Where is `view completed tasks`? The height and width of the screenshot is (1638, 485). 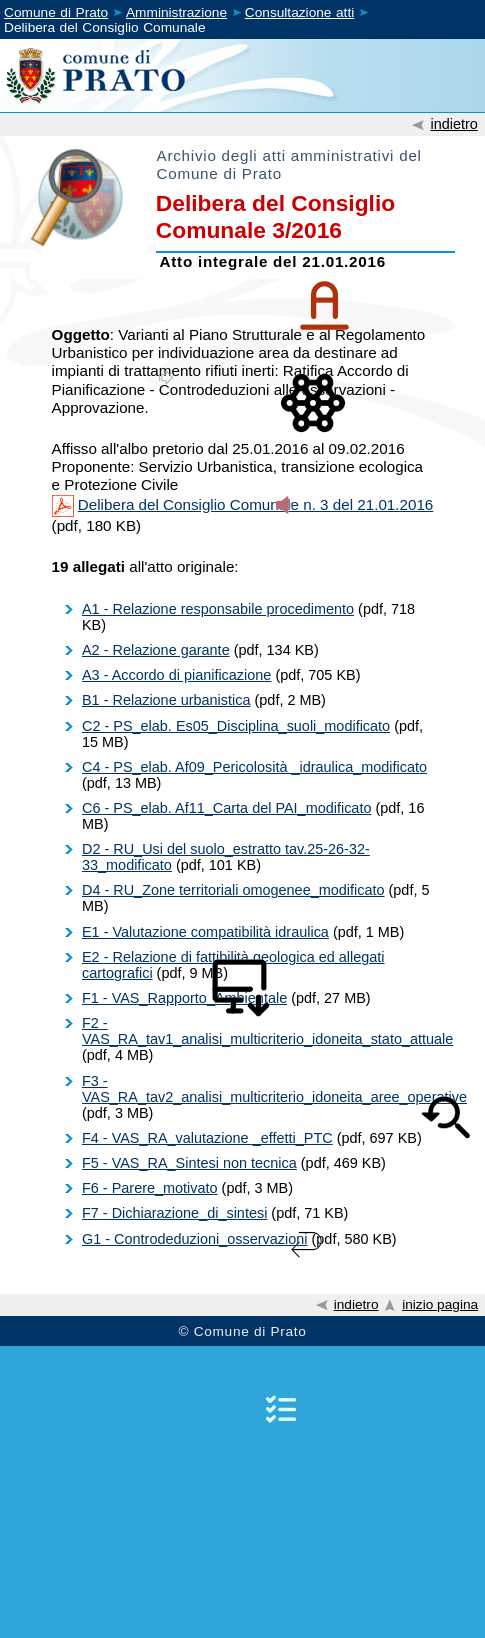 view completed tasks is located at coordinates (281, 1409).